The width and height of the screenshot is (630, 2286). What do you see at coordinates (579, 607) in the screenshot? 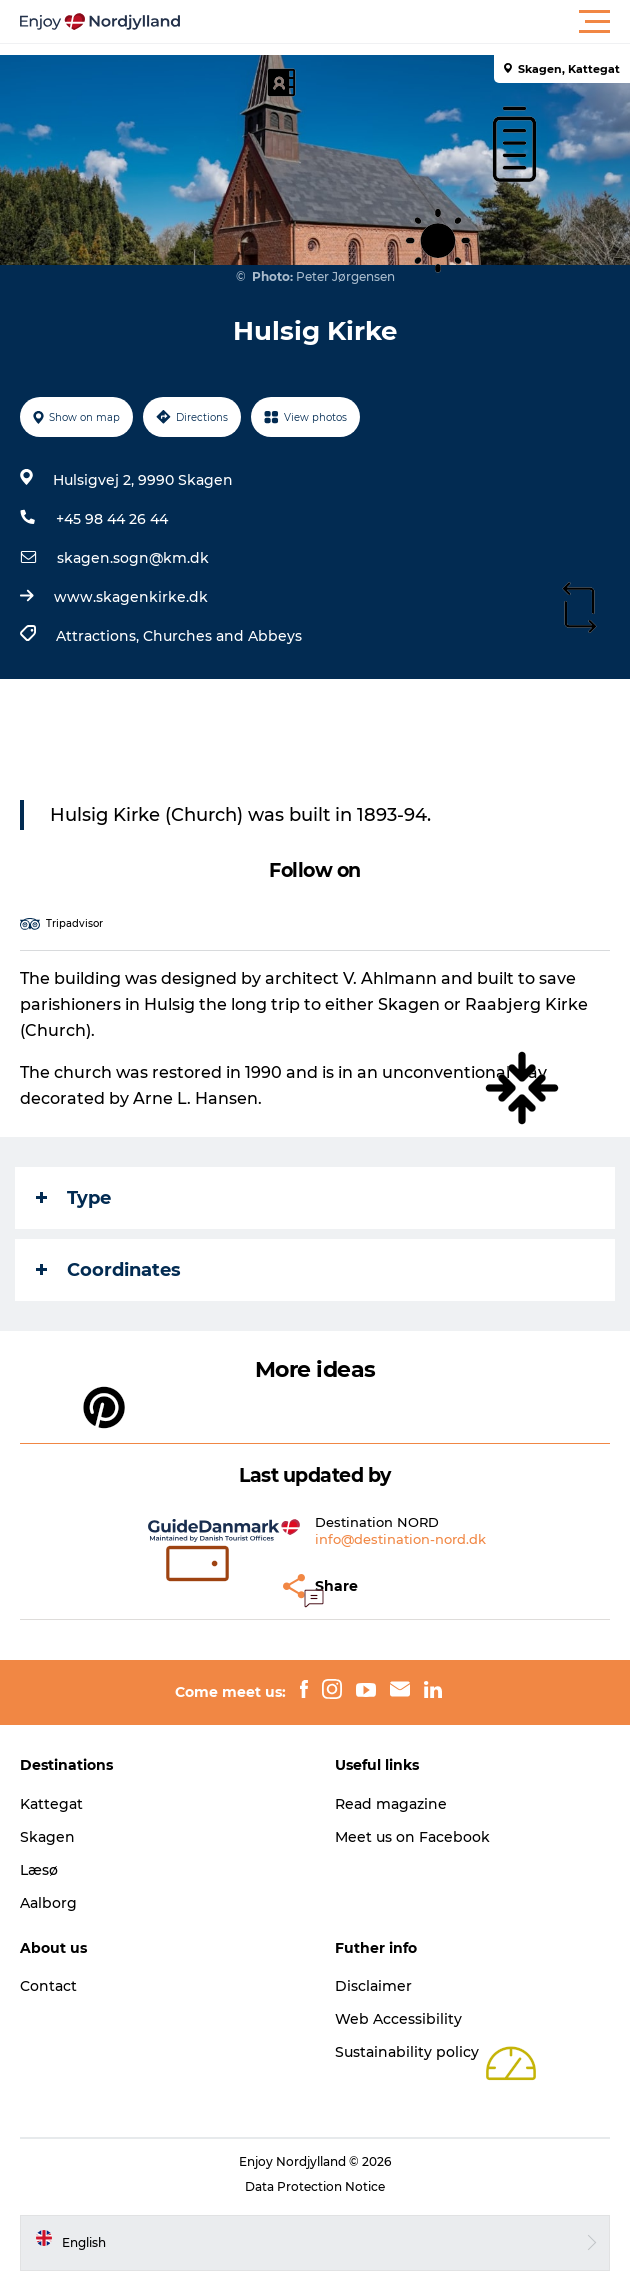
I see `rotate device orientation` at bounding box center [579, 607].